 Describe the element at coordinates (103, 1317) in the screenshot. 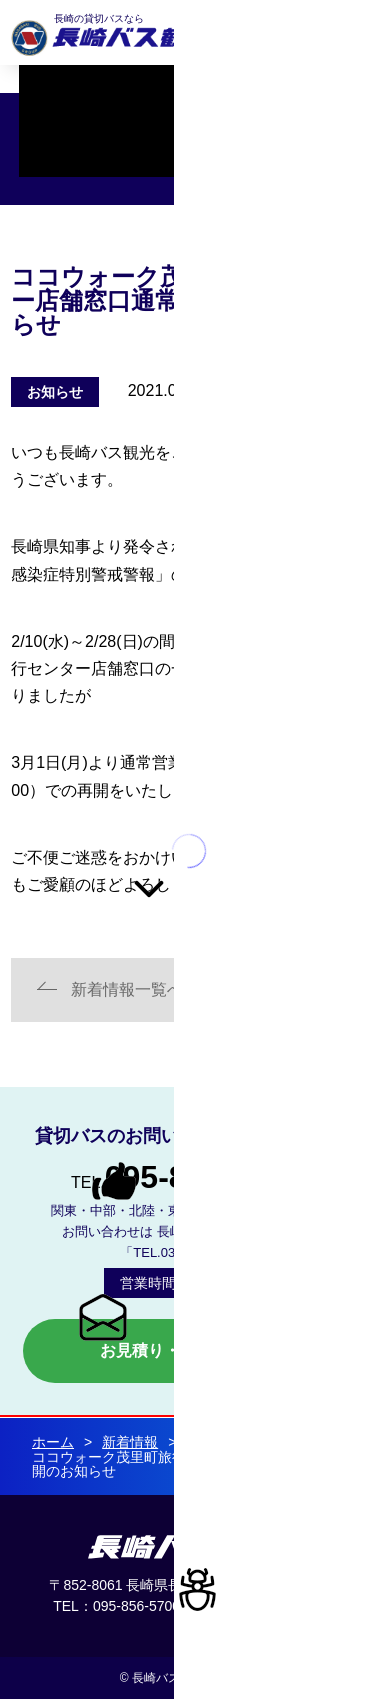

I see `view an opened email or message` at that location.